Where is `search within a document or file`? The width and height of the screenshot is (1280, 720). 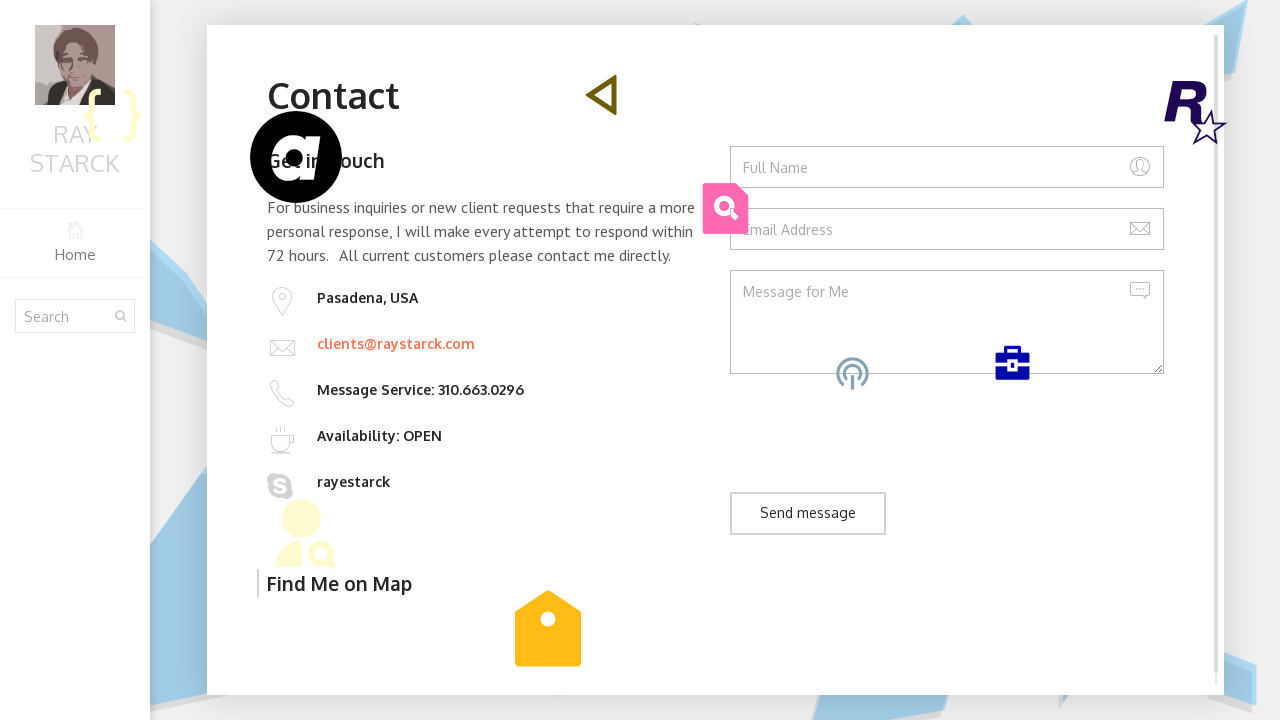
search within a document or file is located at coordinates (725, 208).